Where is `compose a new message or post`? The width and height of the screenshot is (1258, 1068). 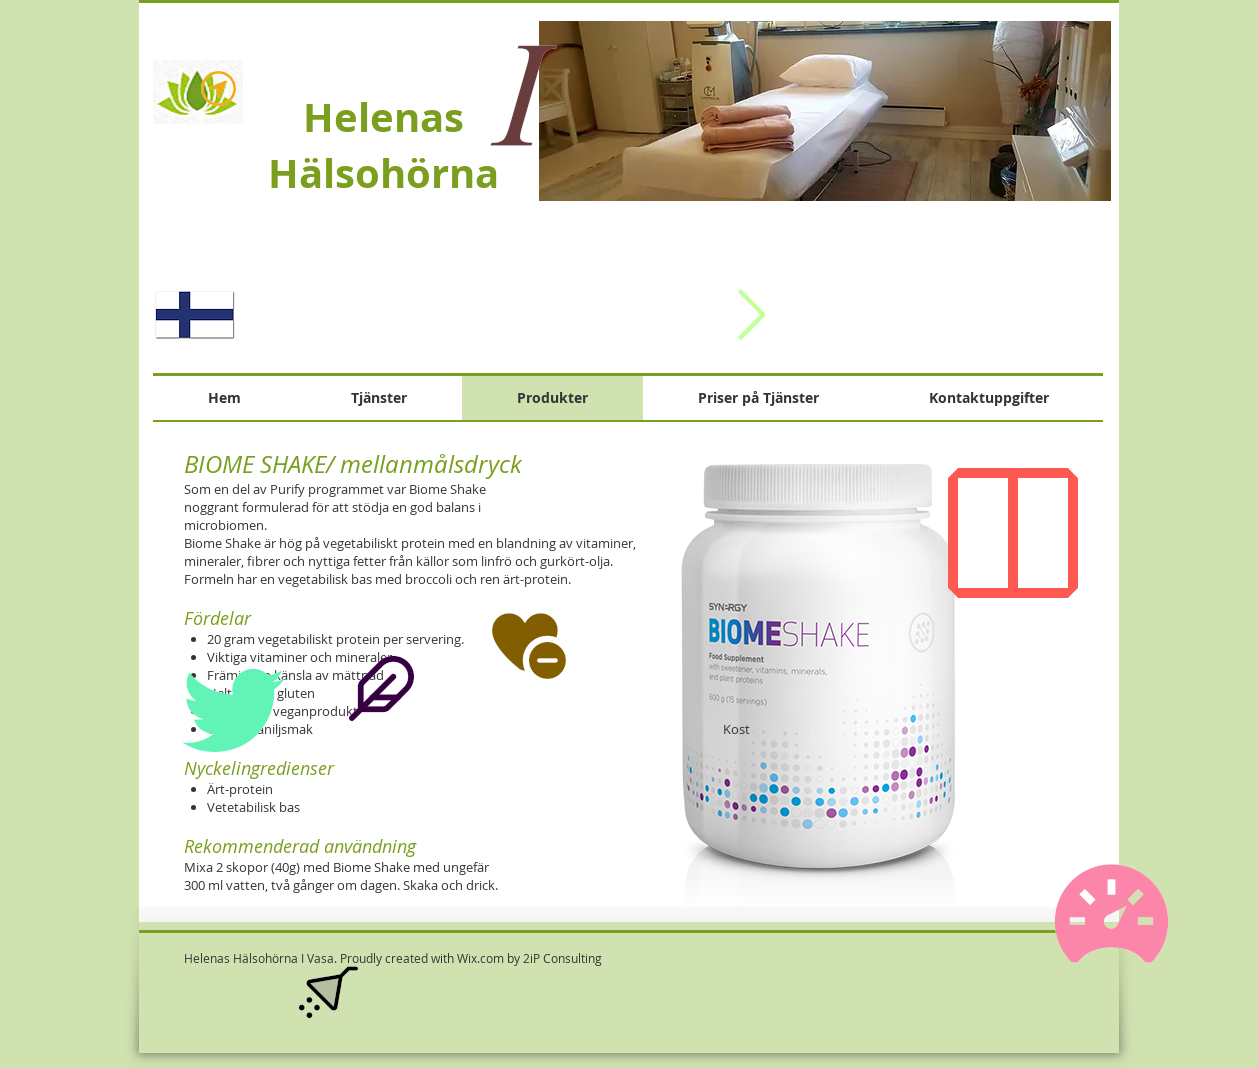
compose a new message or post is located at coordinates (381, 688).